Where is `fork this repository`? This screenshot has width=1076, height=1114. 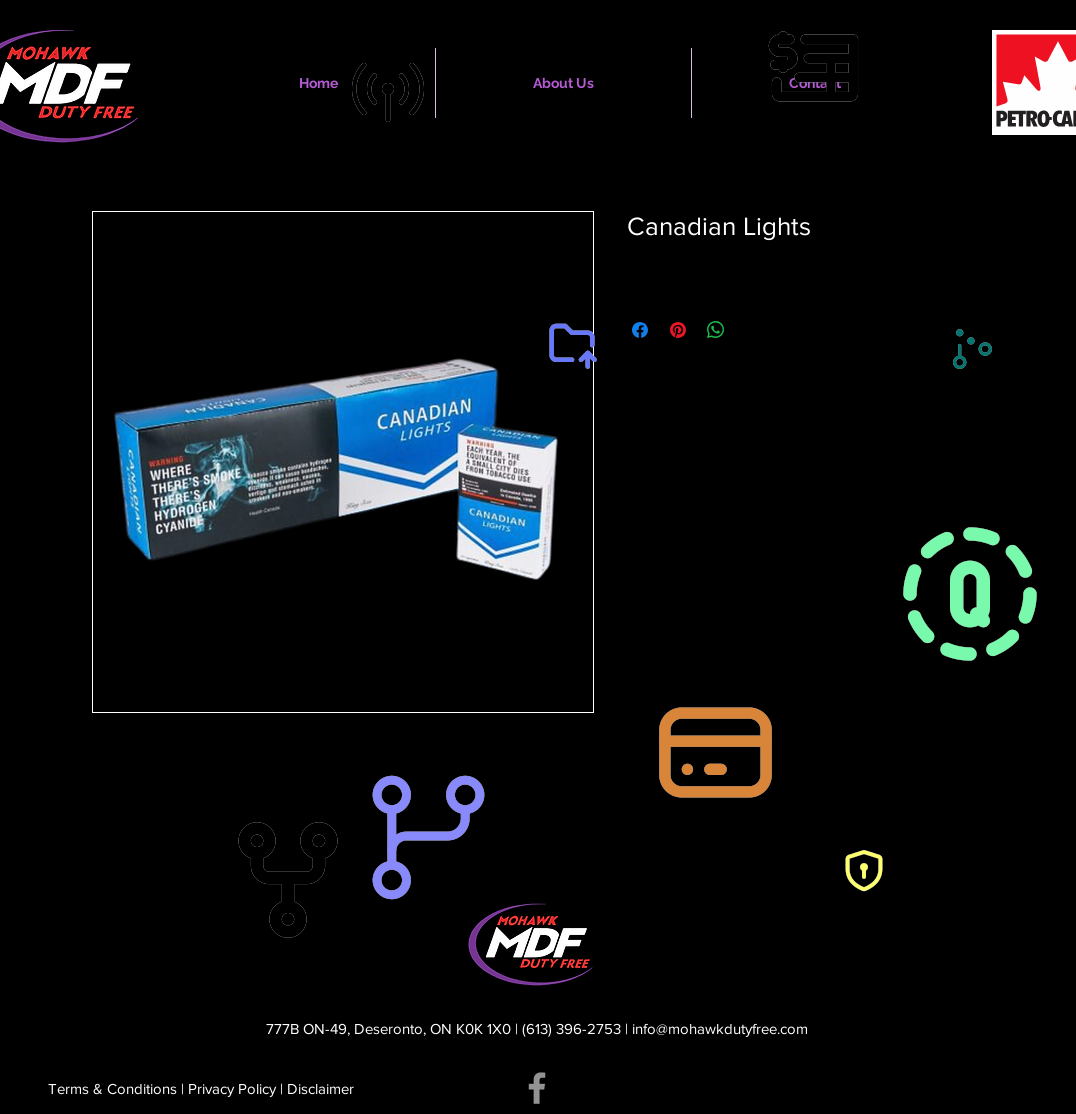 fork this repository is located at coordinates (288, 880).